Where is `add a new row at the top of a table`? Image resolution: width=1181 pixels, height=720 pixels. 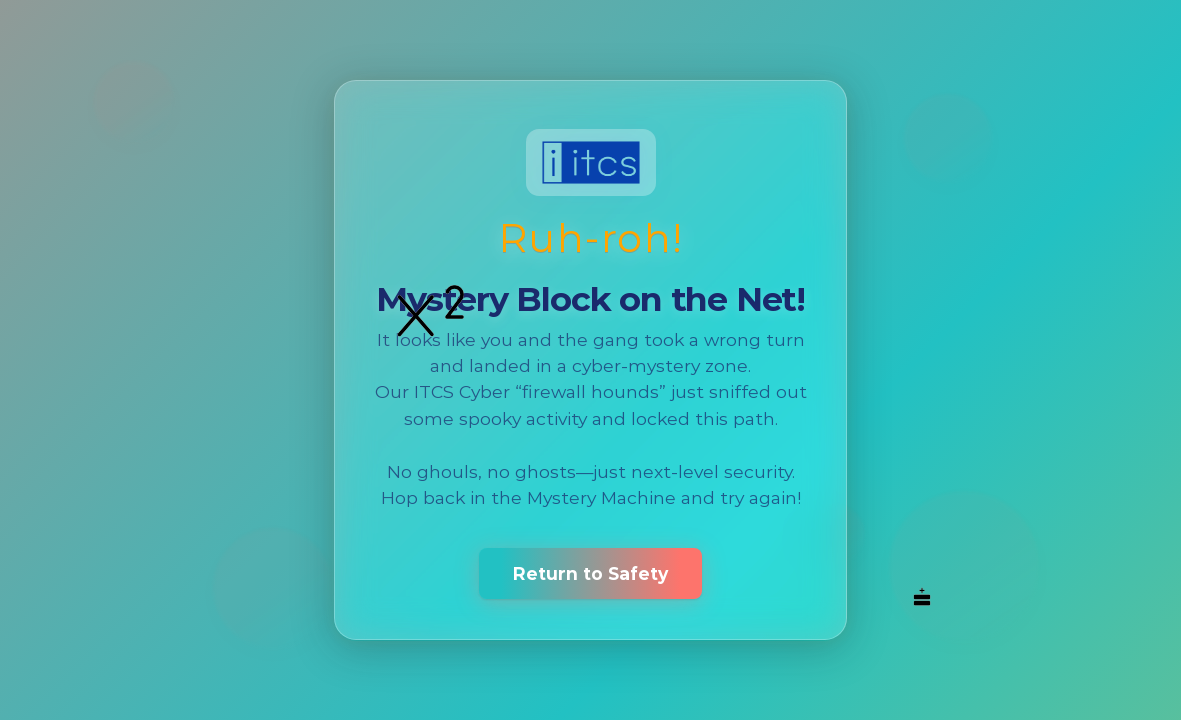 add a new row at the top of a table is located at coordinates (922, 598).